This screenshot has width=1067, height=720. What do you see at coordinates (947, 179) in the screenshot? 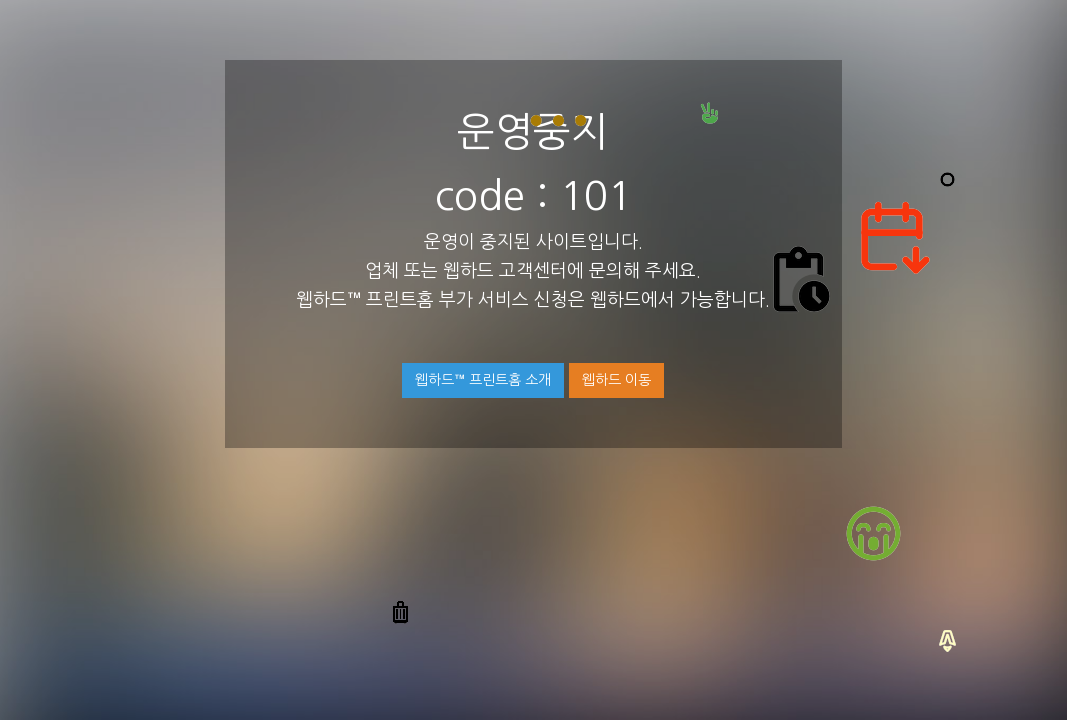
I see `indicates an unread notification or new item` at bounding box center [947, 179].